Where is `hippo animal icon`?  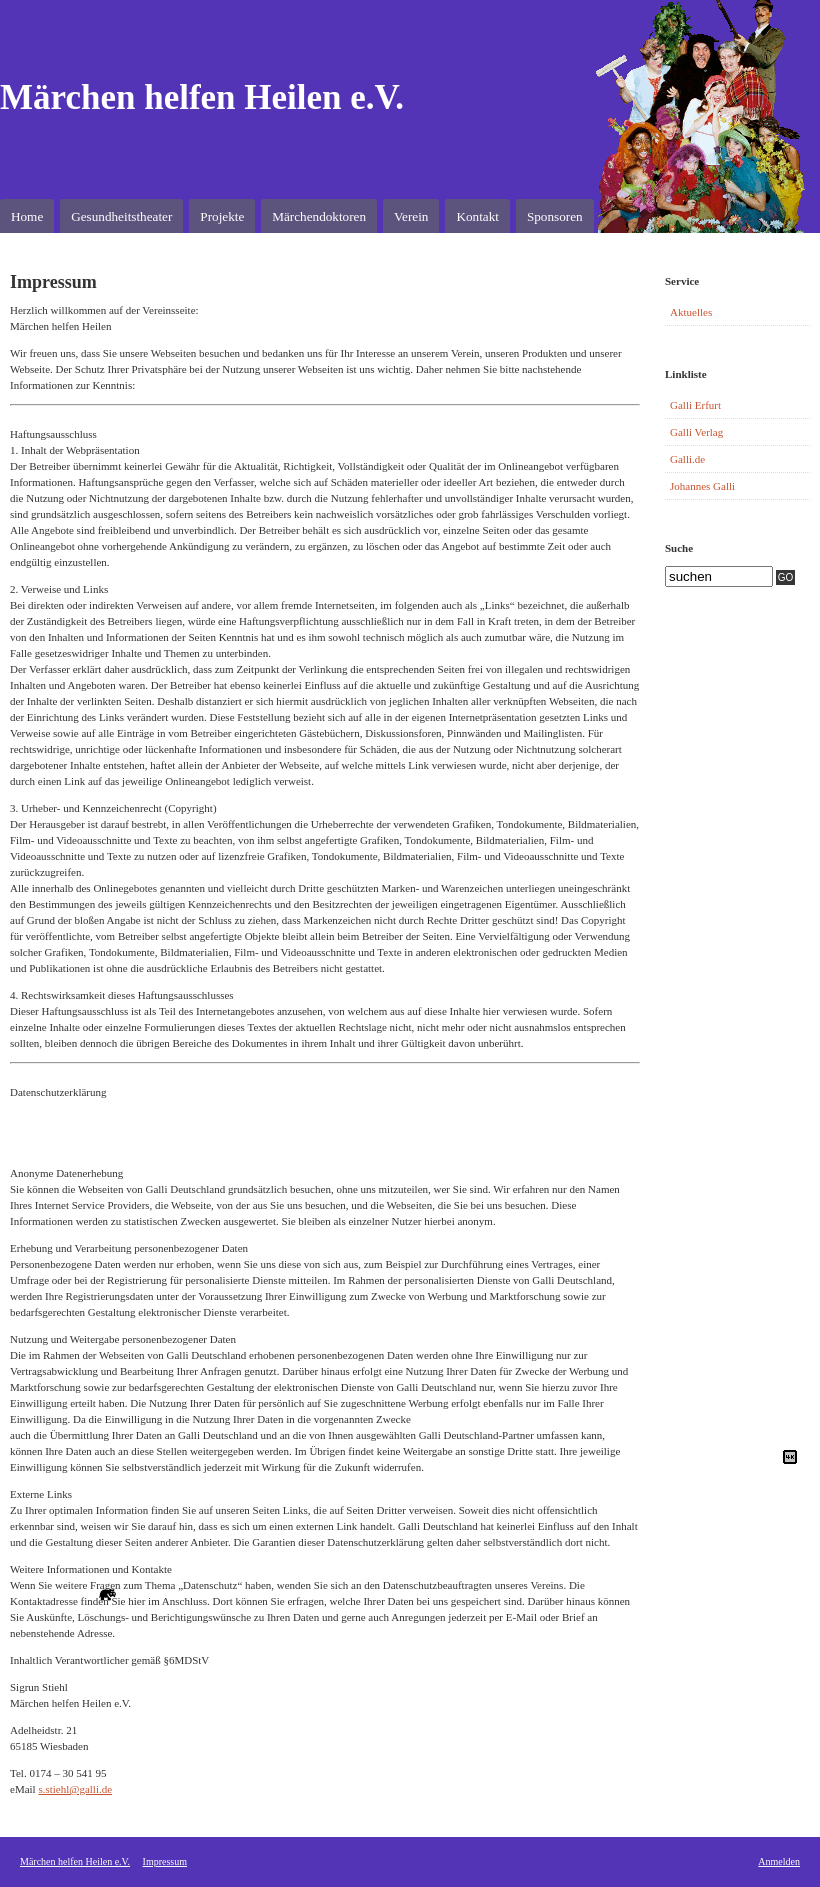
hippo animal icon is located at coordinates (107, 1594).